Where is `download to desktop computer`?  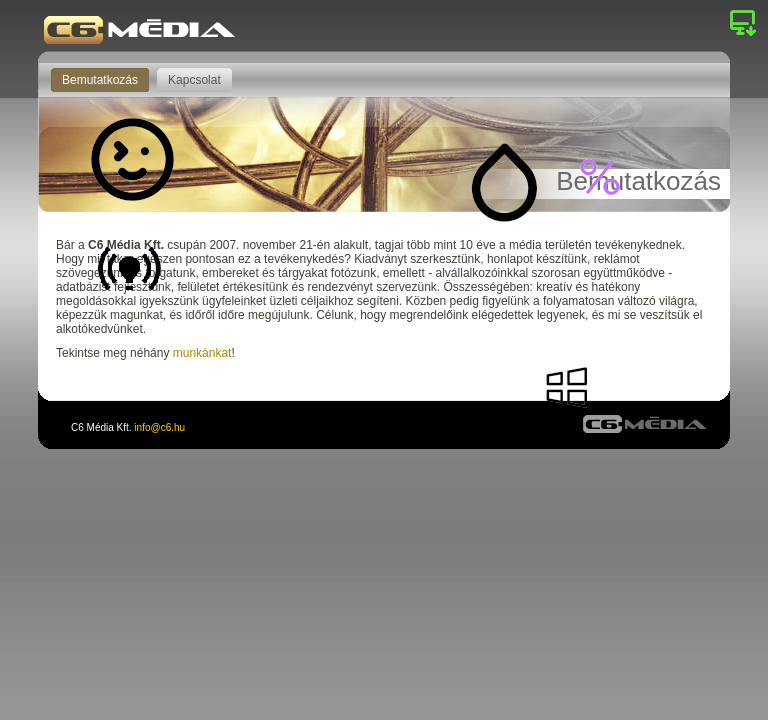 download to desktop computer is located at coordinates (742, 22).